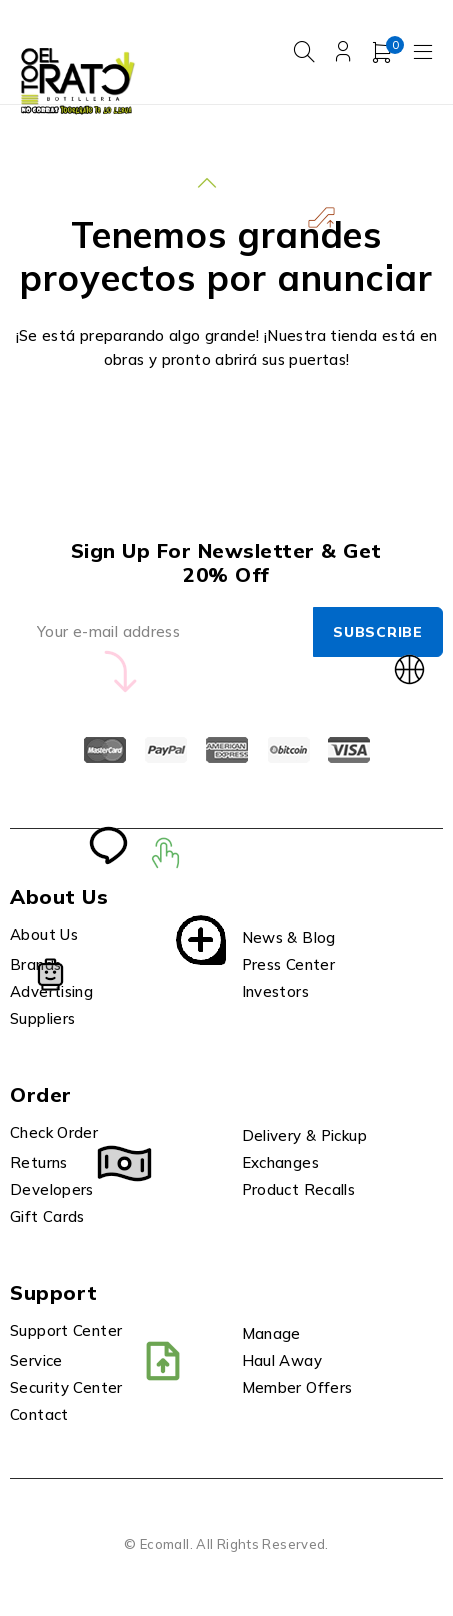 The height and width of the screenshot is (1616, 453). Describe the element at coordinates (50, 974) in the screenshot. I see `access building block or construction features` at that location.